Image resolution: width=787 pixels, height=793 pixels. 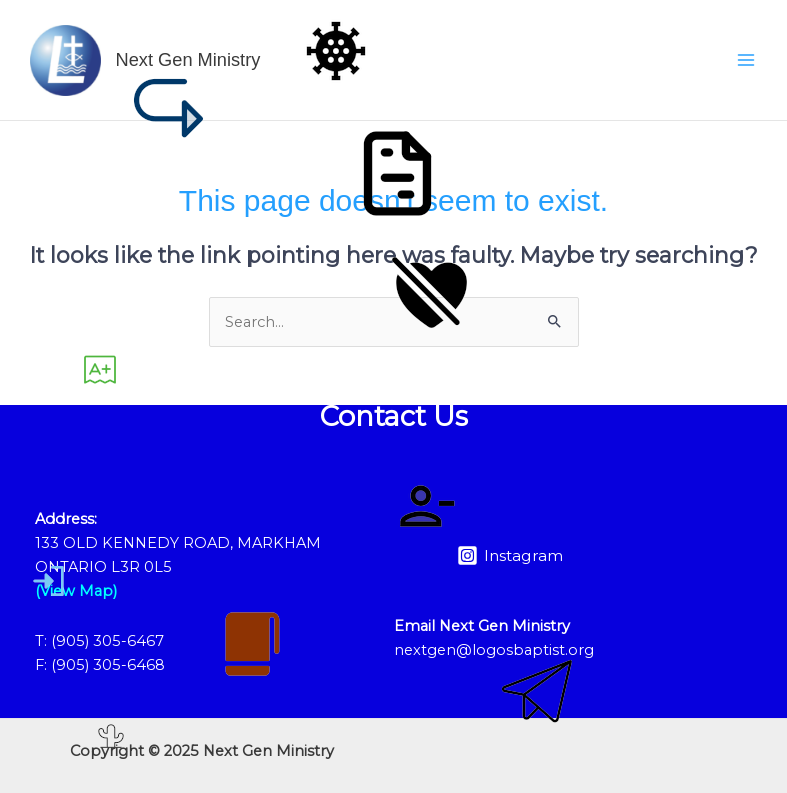 I want to click on view coronavirus or COVID-19 related information, so click(x=336, y=51).